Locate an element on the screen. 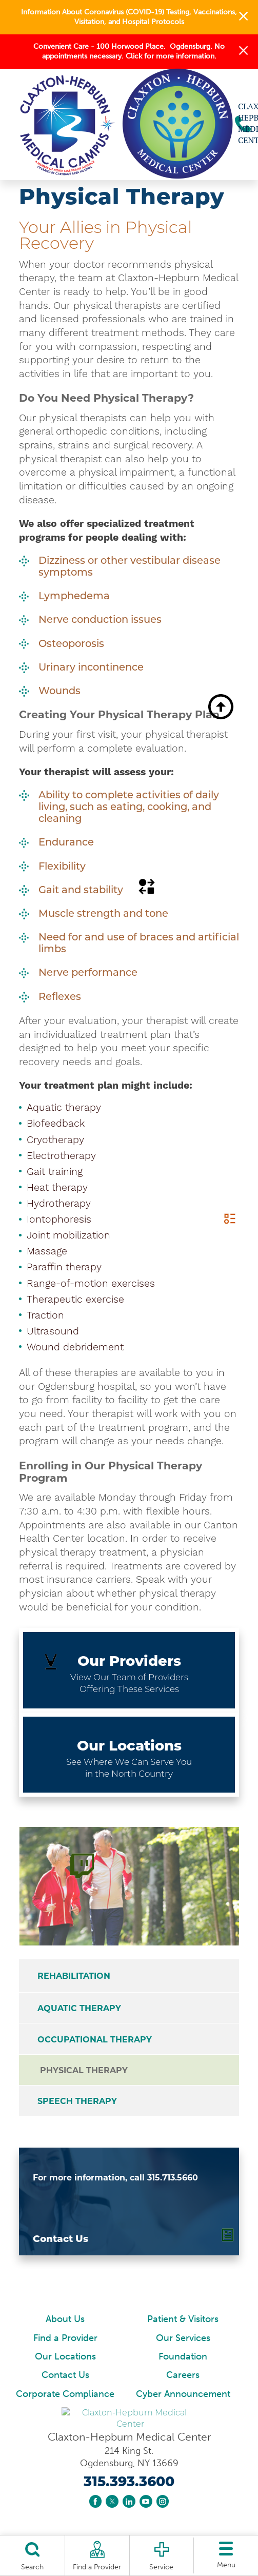  scroll to top of page is located at coordinates (221, 706).